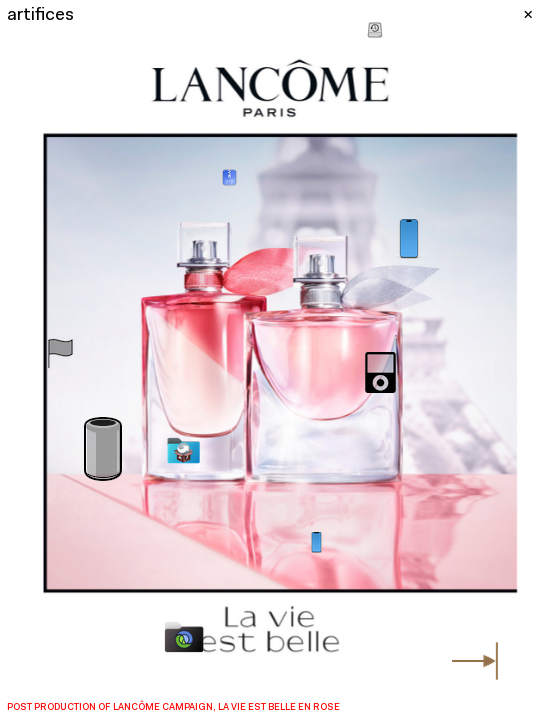  What do you see at coordinates (229, 177) in the screenshot?
I see `a gzip compressed archive file` at bounding box center [229, 177].